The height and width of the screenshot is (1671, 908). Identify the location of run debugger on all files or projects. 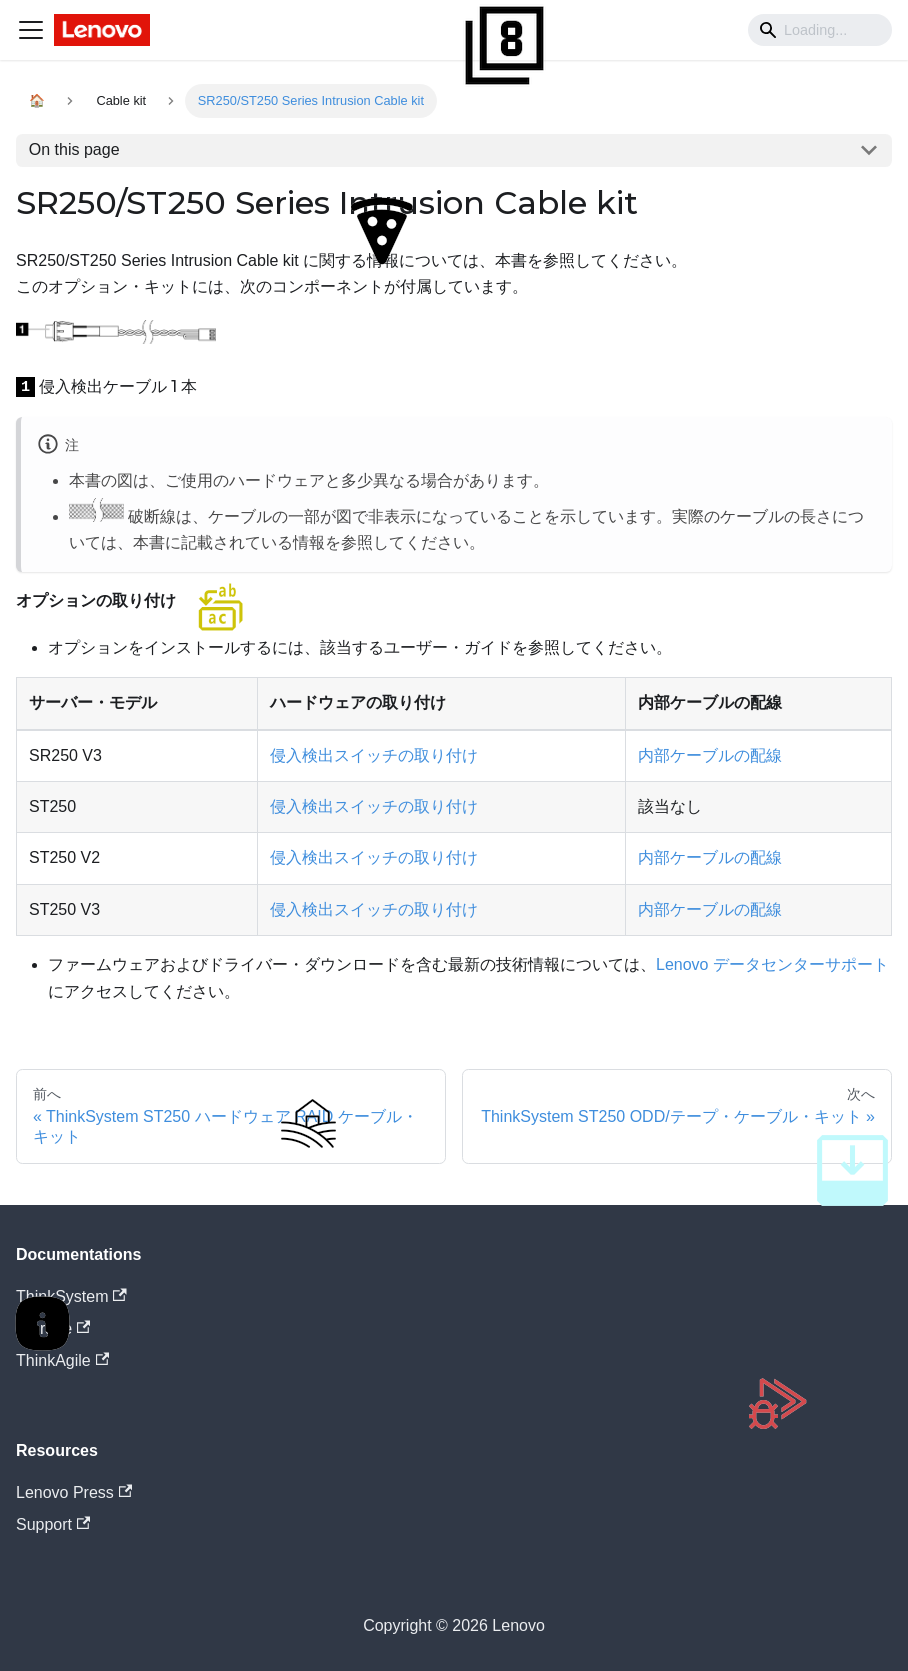
(778, 1400).